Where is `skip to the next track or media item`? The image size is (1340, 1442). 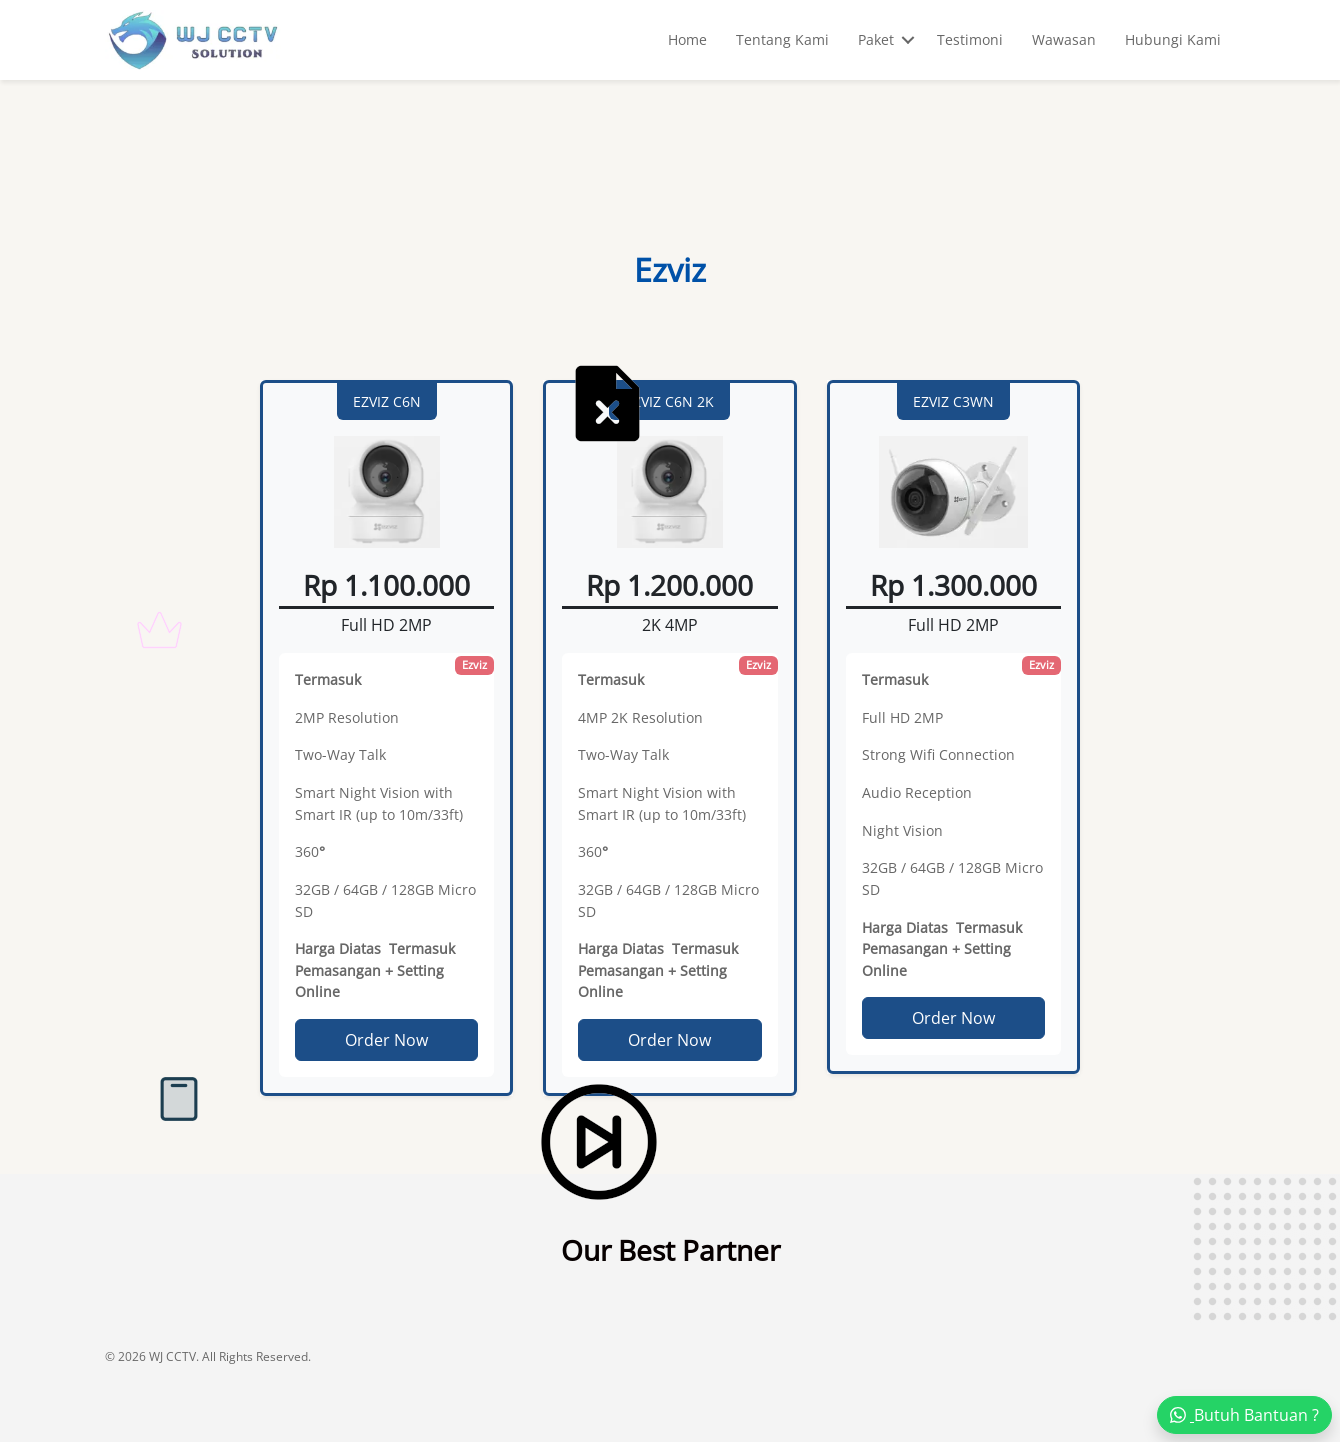 skip to the next track or media item is located at coordinates (599, 1142).